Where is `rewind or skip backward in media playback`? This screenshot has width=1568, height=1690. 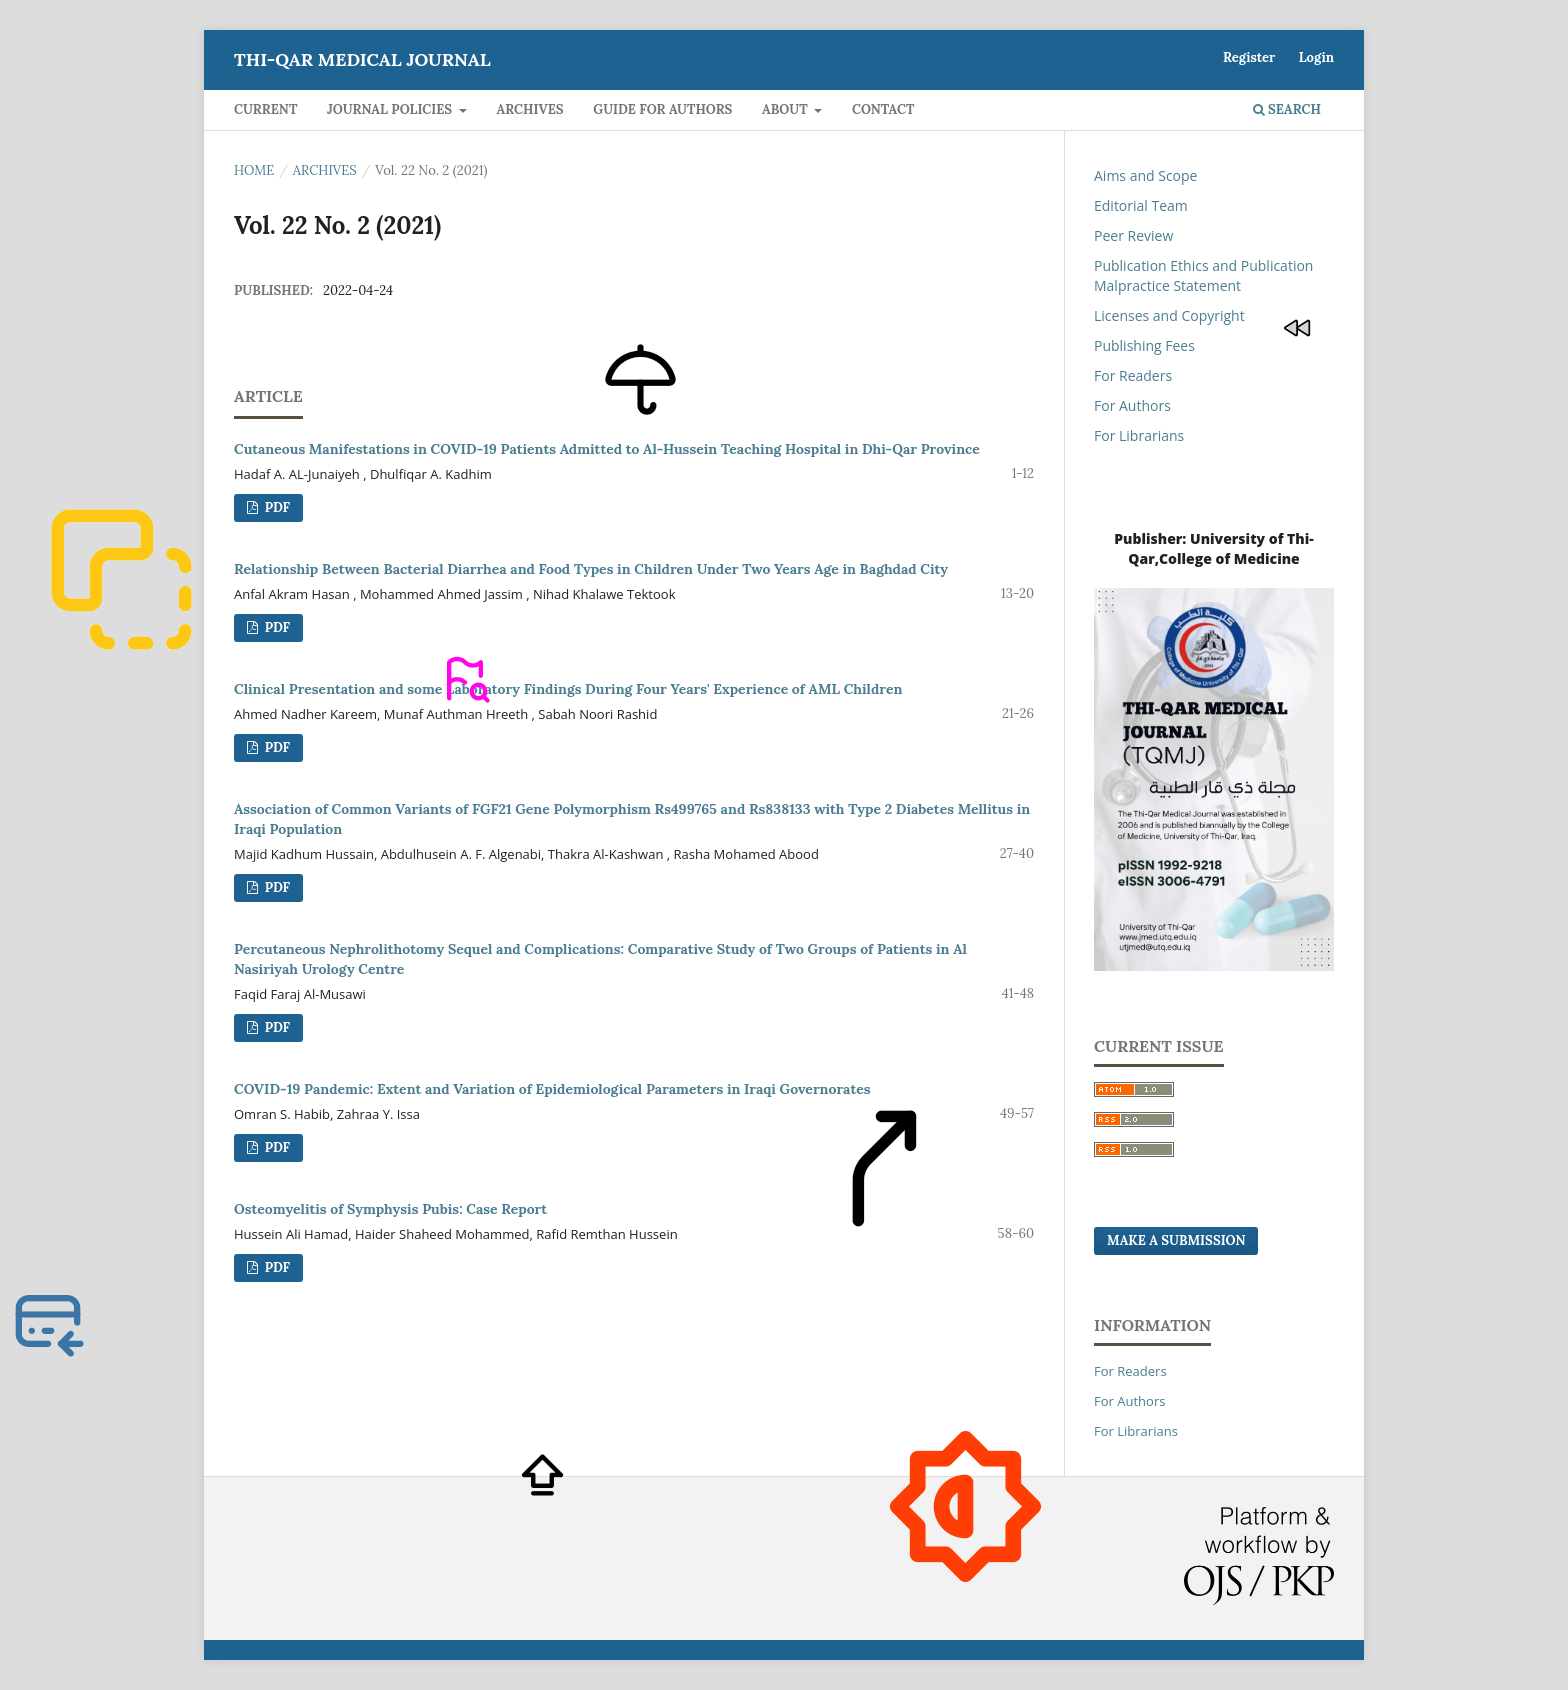 rewind or skip backward in media playback is located at coordinates (1298, 328).